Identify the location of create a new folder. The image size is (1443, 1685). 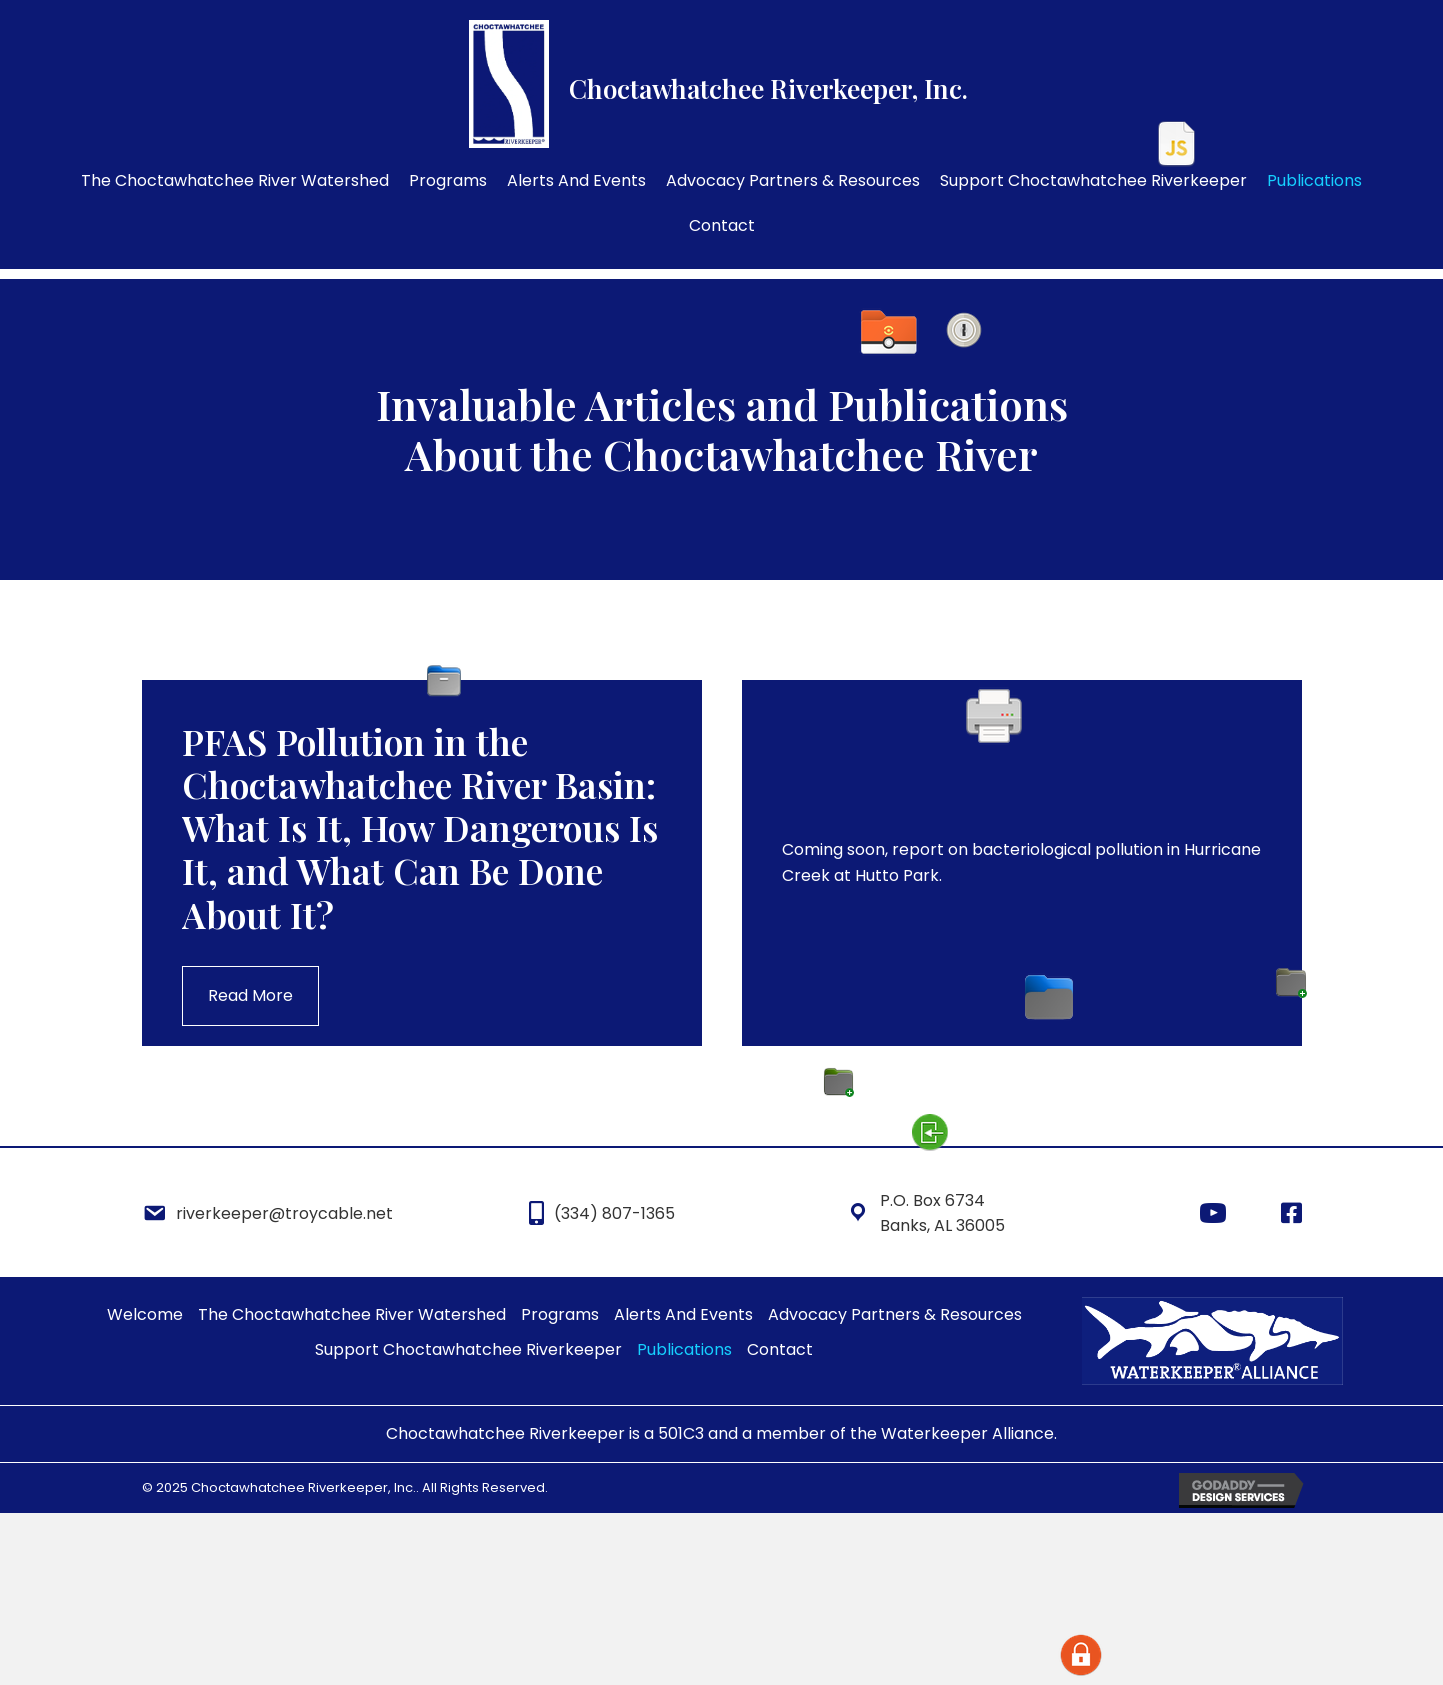
(1291, 982).